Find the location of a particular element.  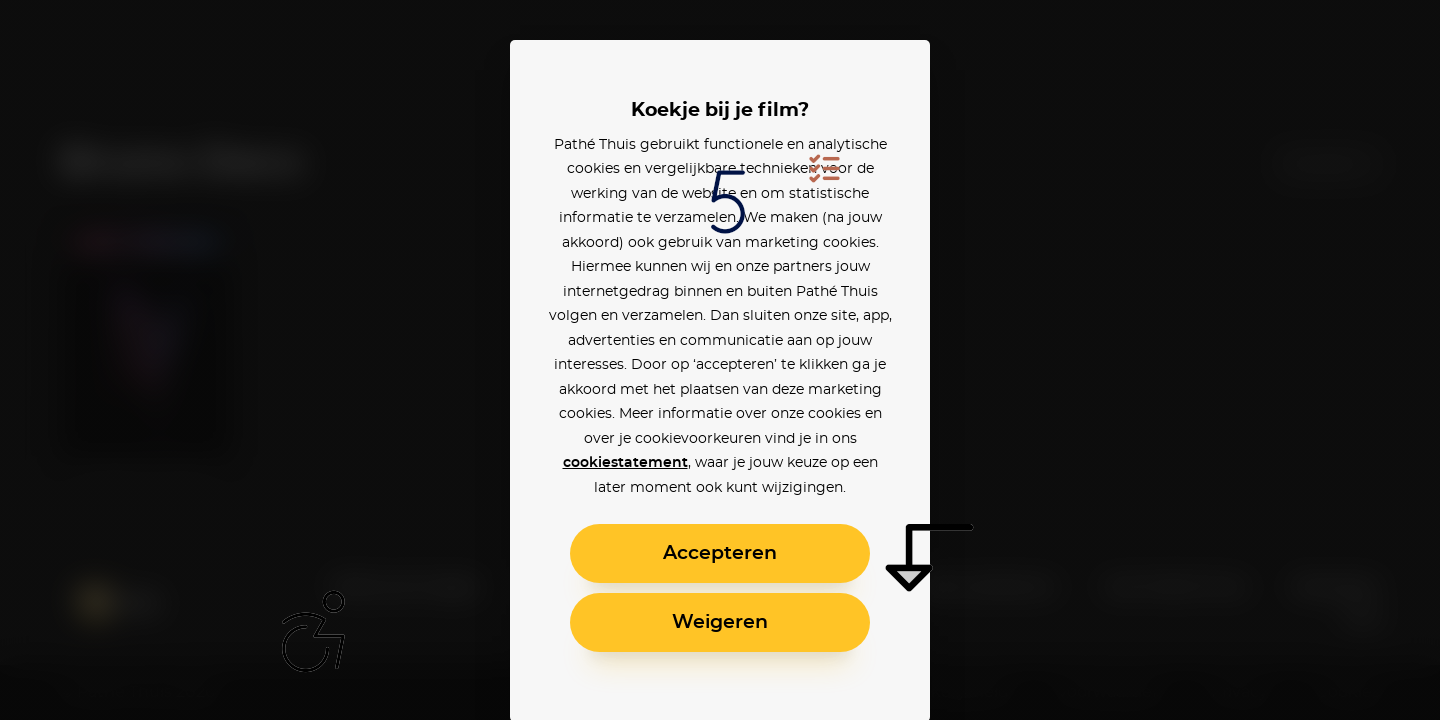

indicates the number five in a list or sequence is located at coordinates (728, 202).